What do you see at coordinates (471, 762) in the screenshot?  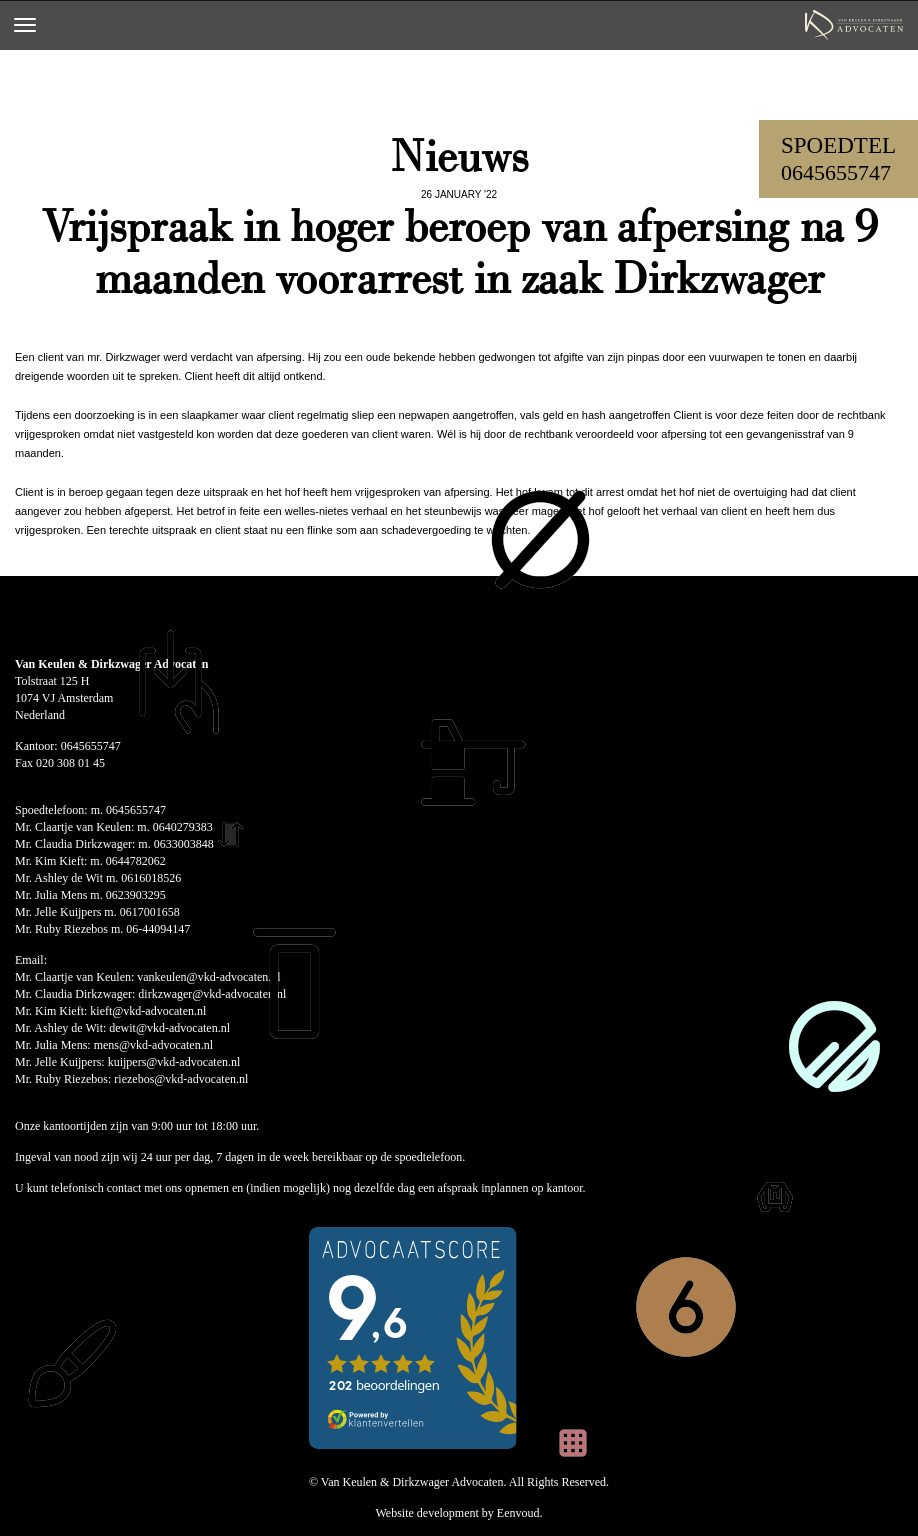 I see `access construction or building management tools` at bounding box center [471, 762].